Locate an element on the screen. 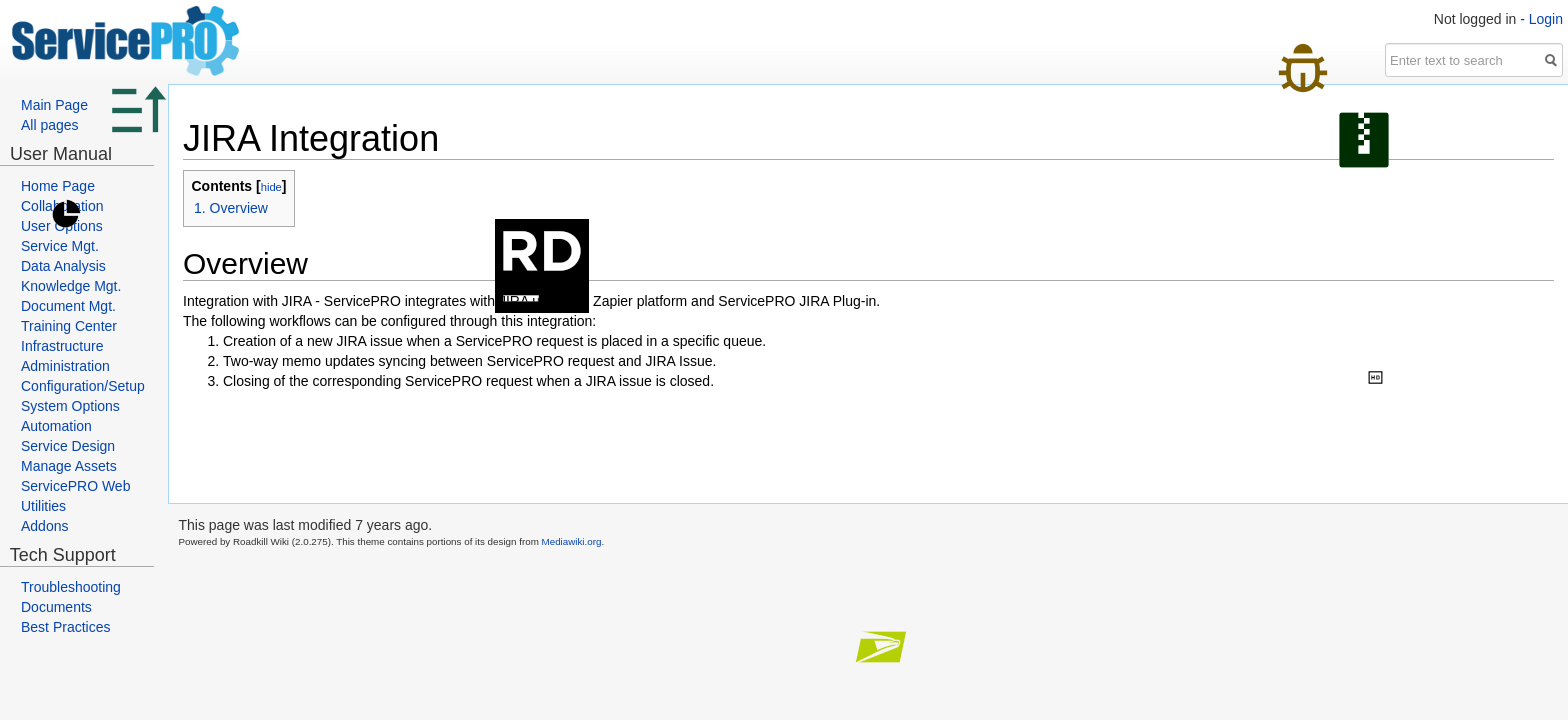  sort items in ascending order is located at coordinates (136, 110).